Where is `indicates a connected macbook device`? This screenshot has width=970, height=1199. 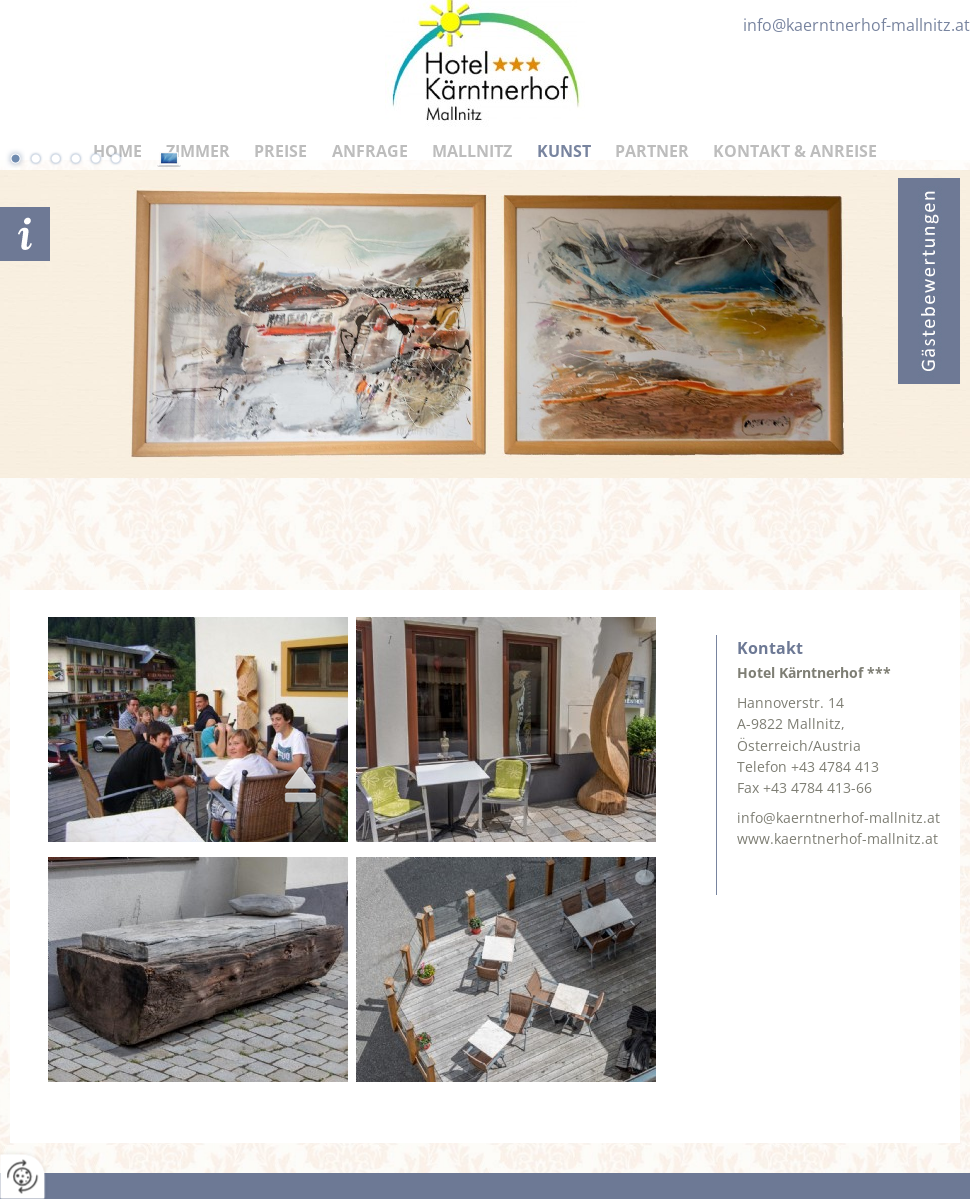 indicates a connected macbook device is located at coordinates (169, 158).